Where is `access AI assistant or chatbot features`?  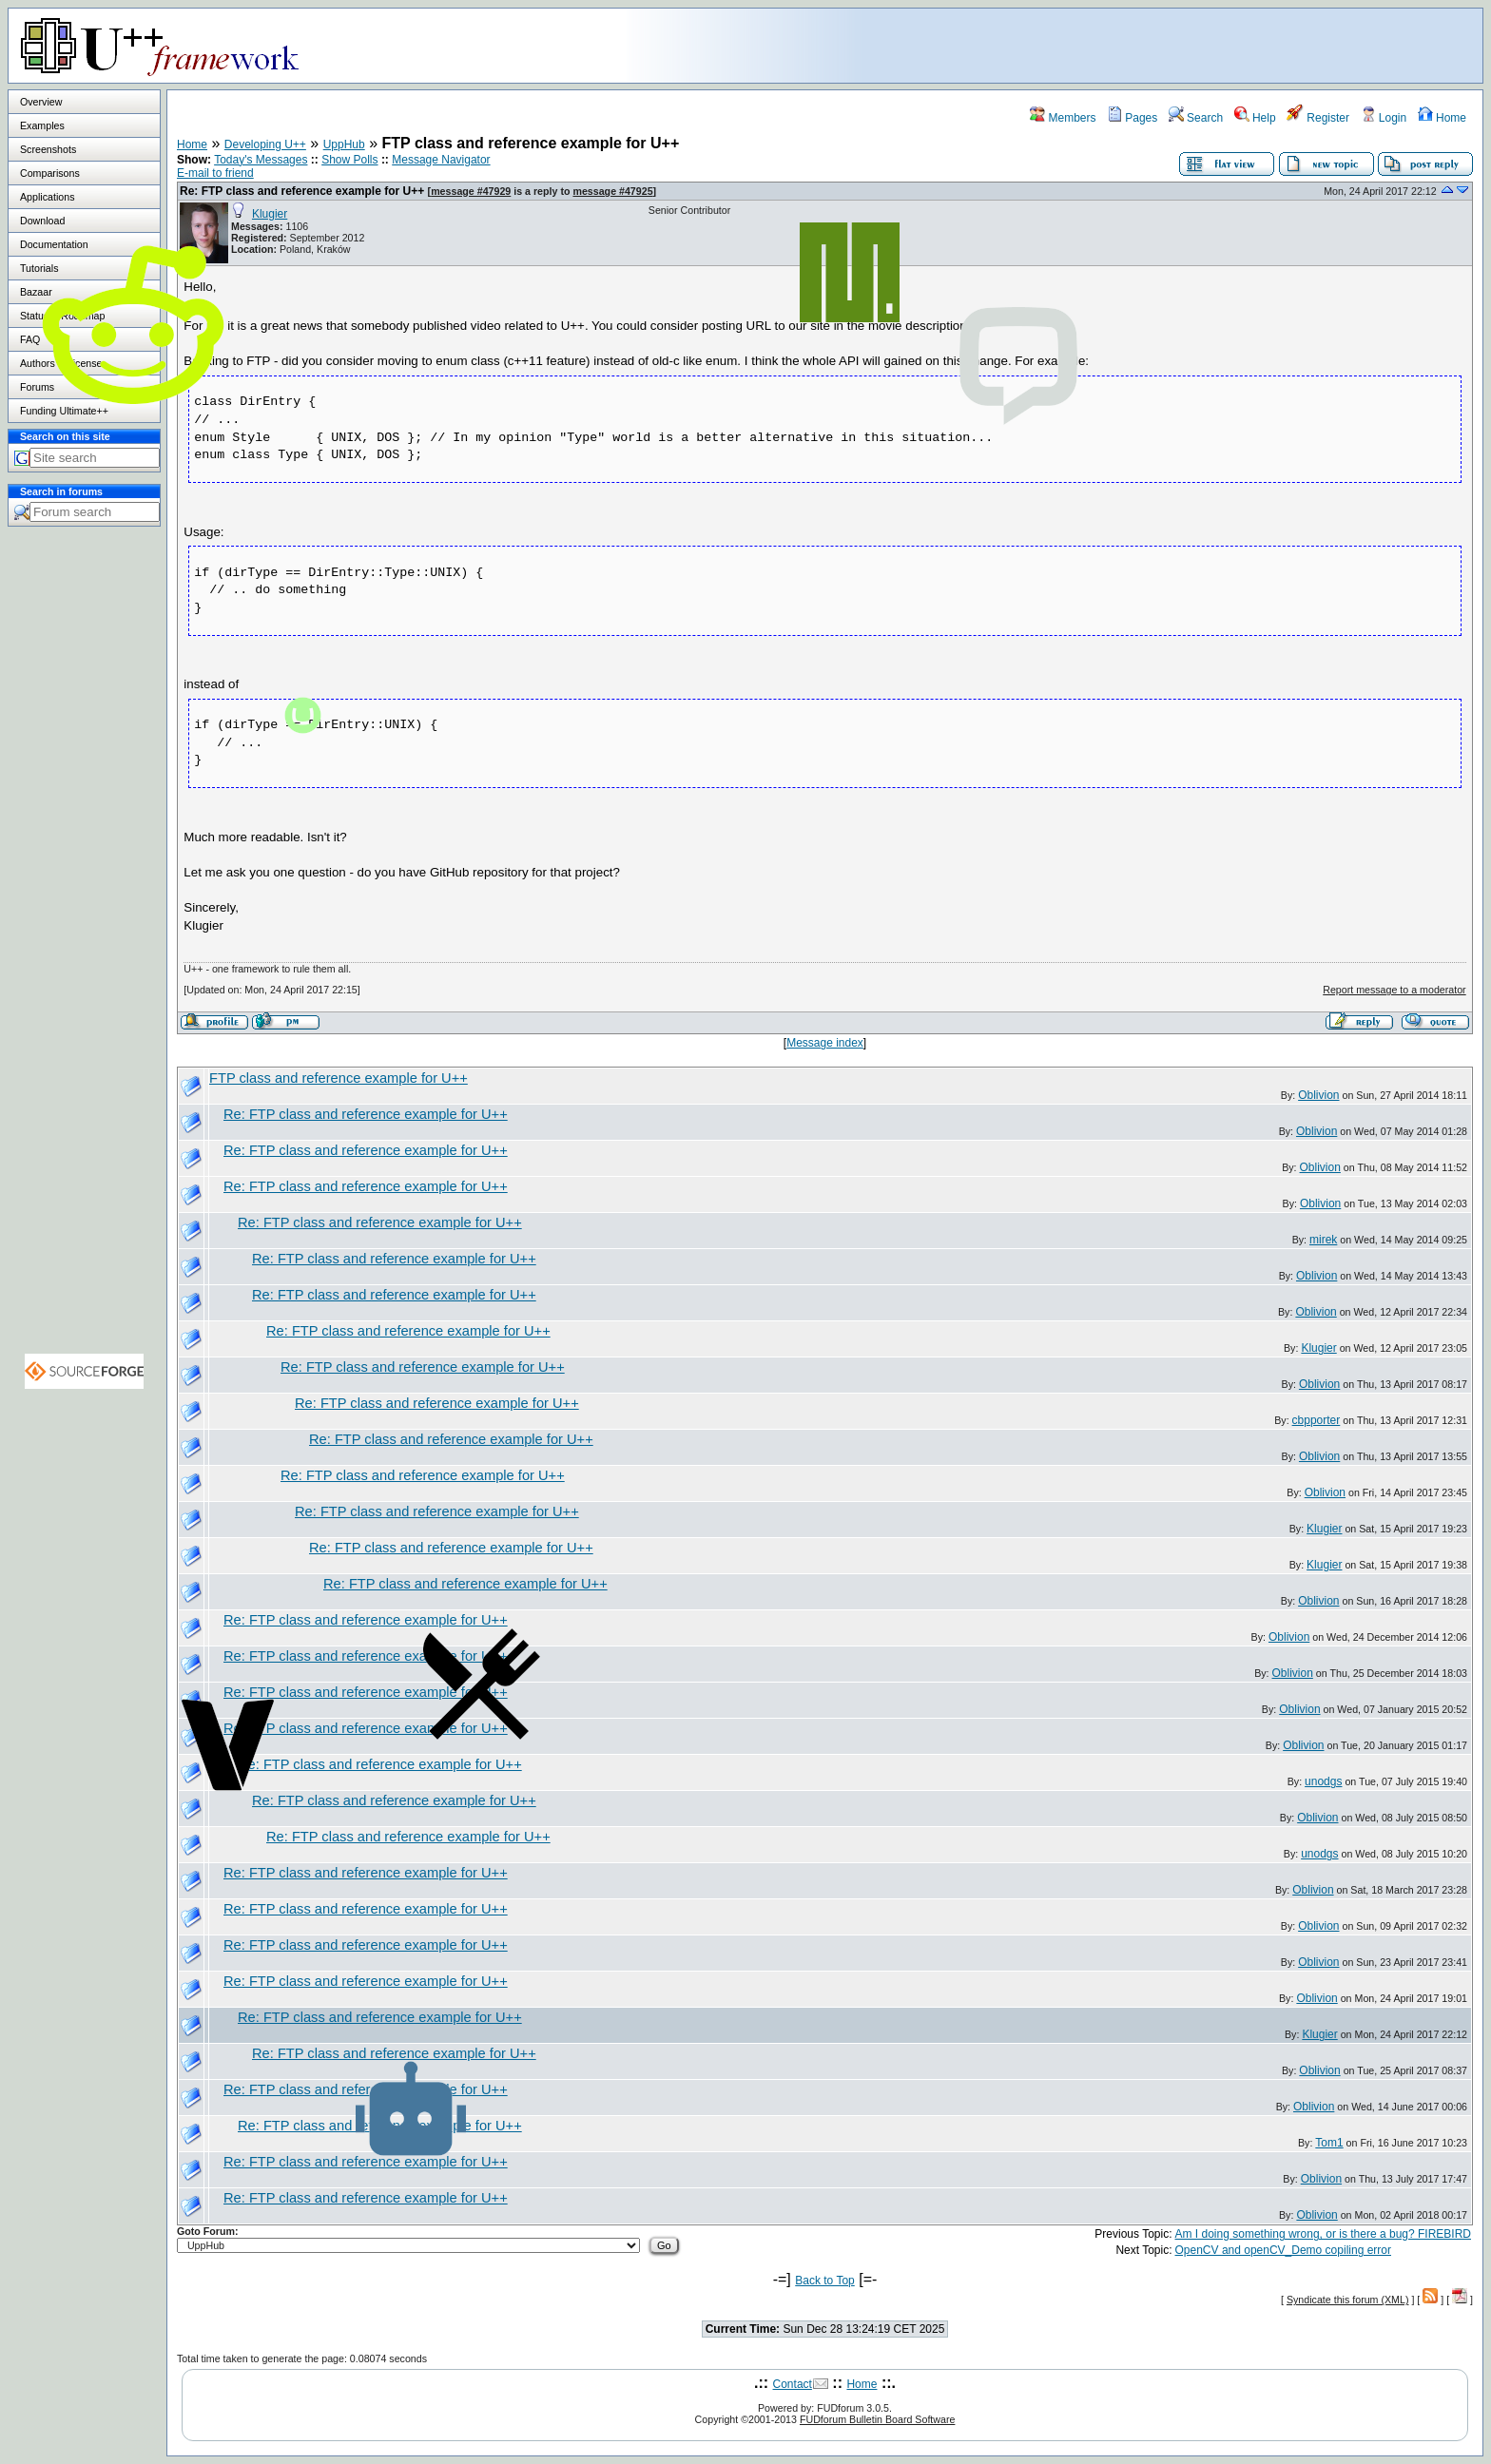
access AI assistant or chatbot features is located at coordinates (411, 2114).